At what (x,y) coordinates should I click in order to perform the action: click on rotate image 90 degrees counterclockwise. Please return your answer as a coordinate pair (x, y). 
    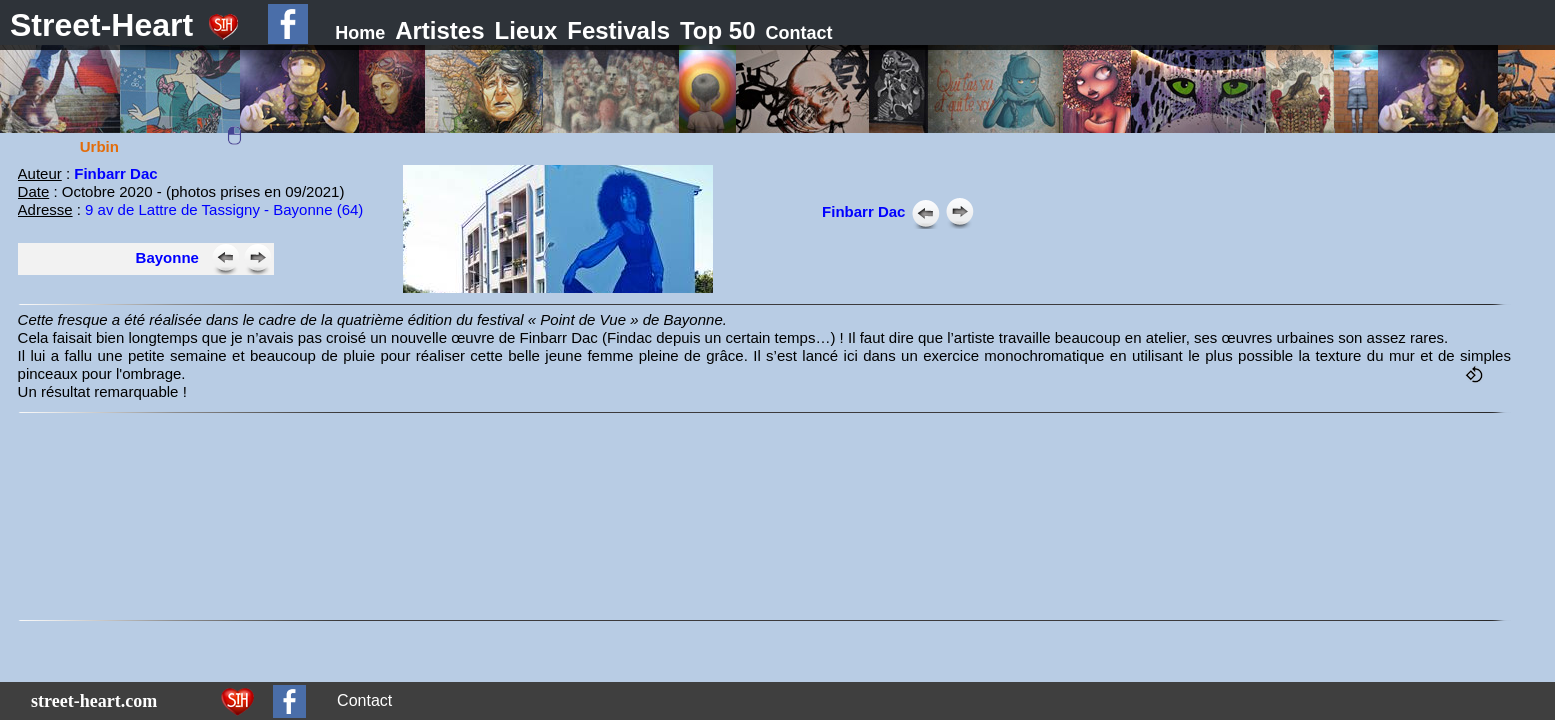
    Looking at the image, I should click on (1474, 374).